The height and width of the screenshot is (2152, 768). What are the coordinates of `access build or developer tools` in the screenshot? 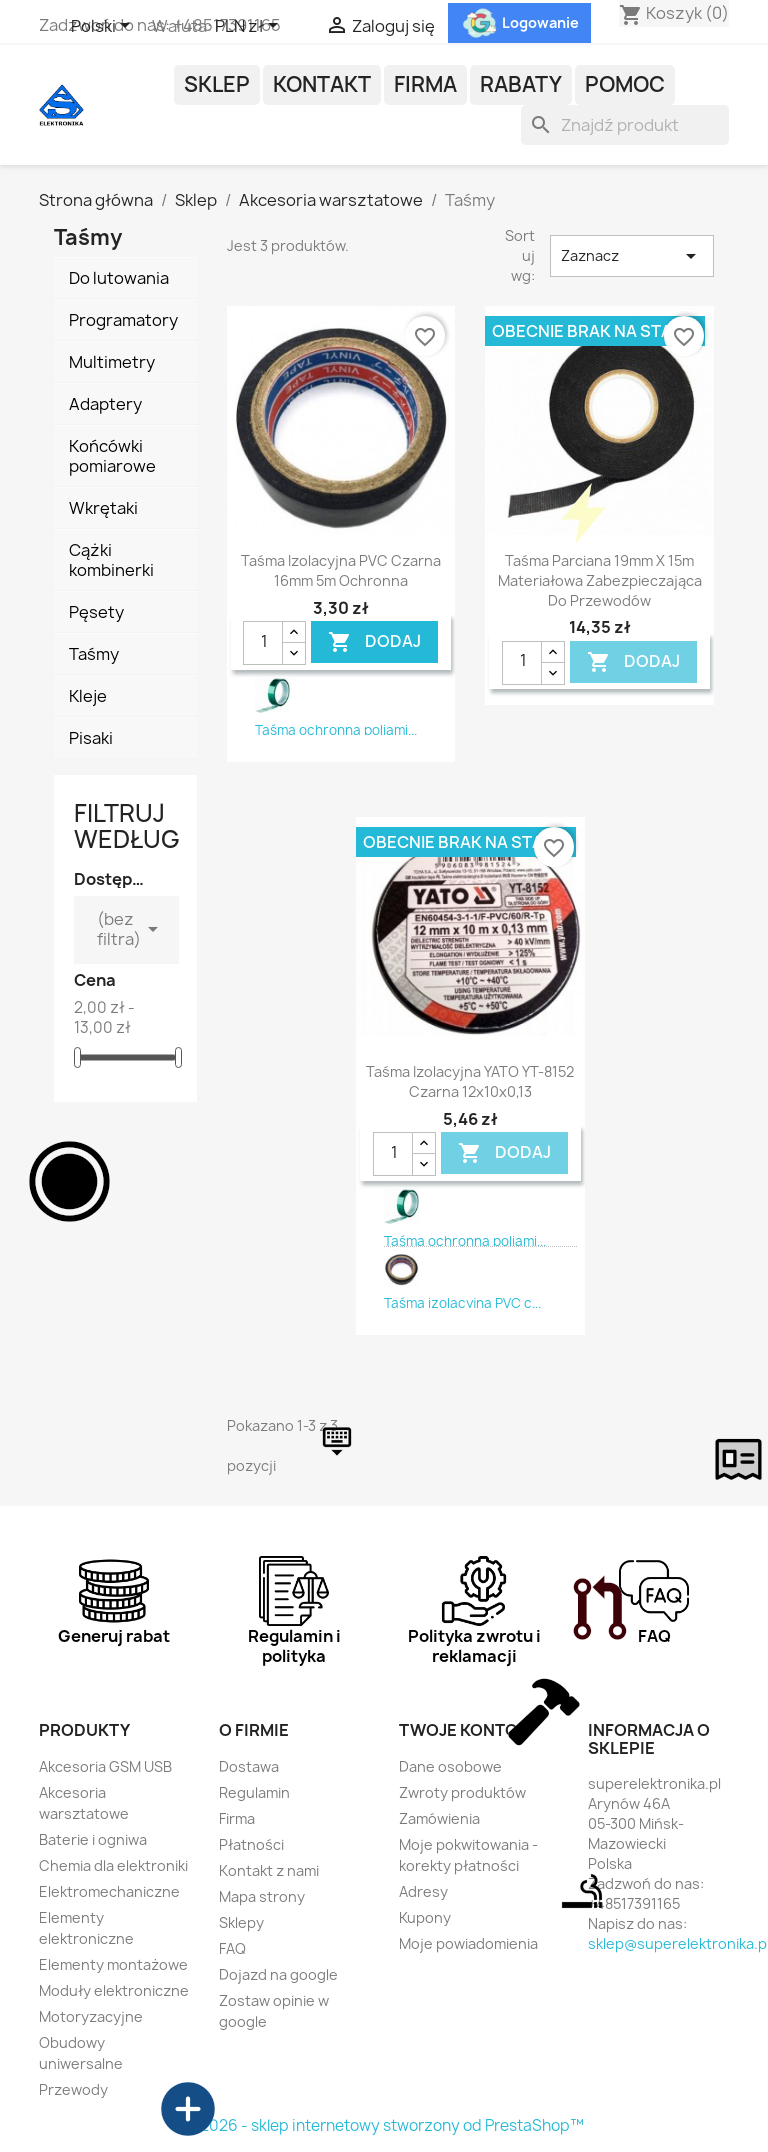 It's located at (544, 1712).